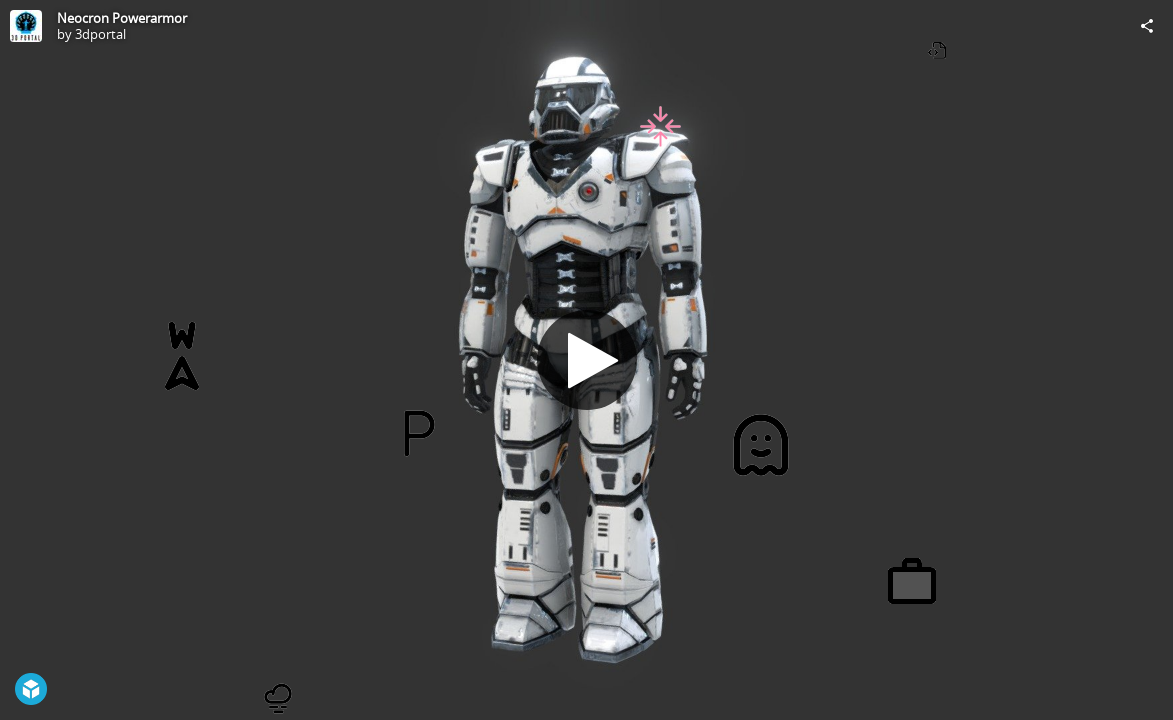 This screenshot has height=720, width=1173. What do you see at coordinates (278, 698) in the screenshot?
I see `indicates foggy weather conditions` at bounding box center [278, 698].